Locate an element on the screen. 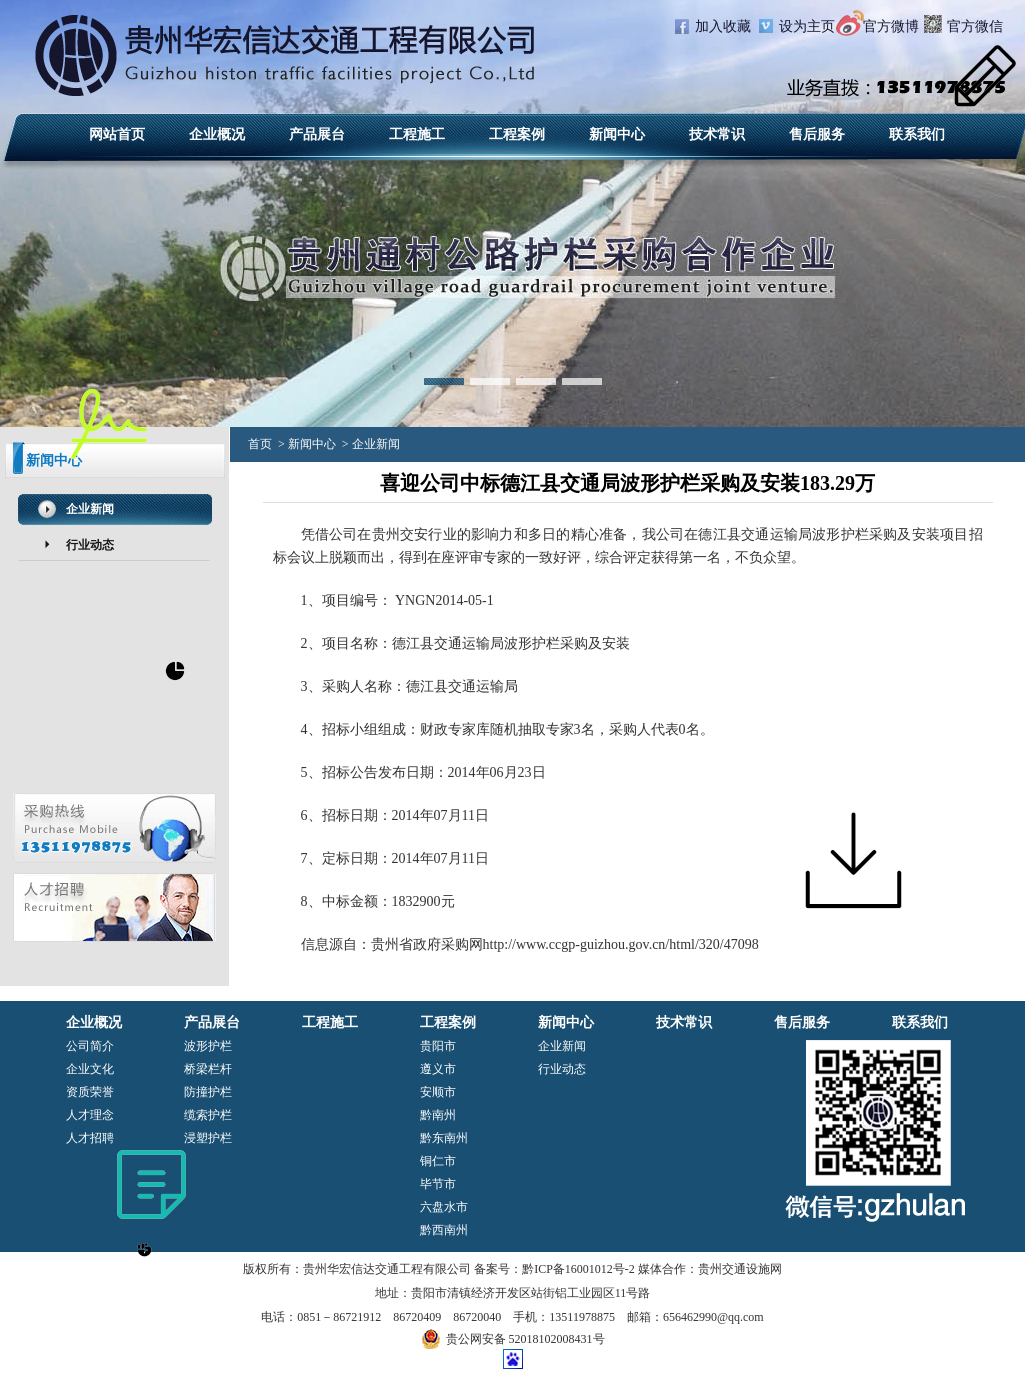 This screenshot has width=1025, height=1374. download a file is located at coordinates (853, 864).